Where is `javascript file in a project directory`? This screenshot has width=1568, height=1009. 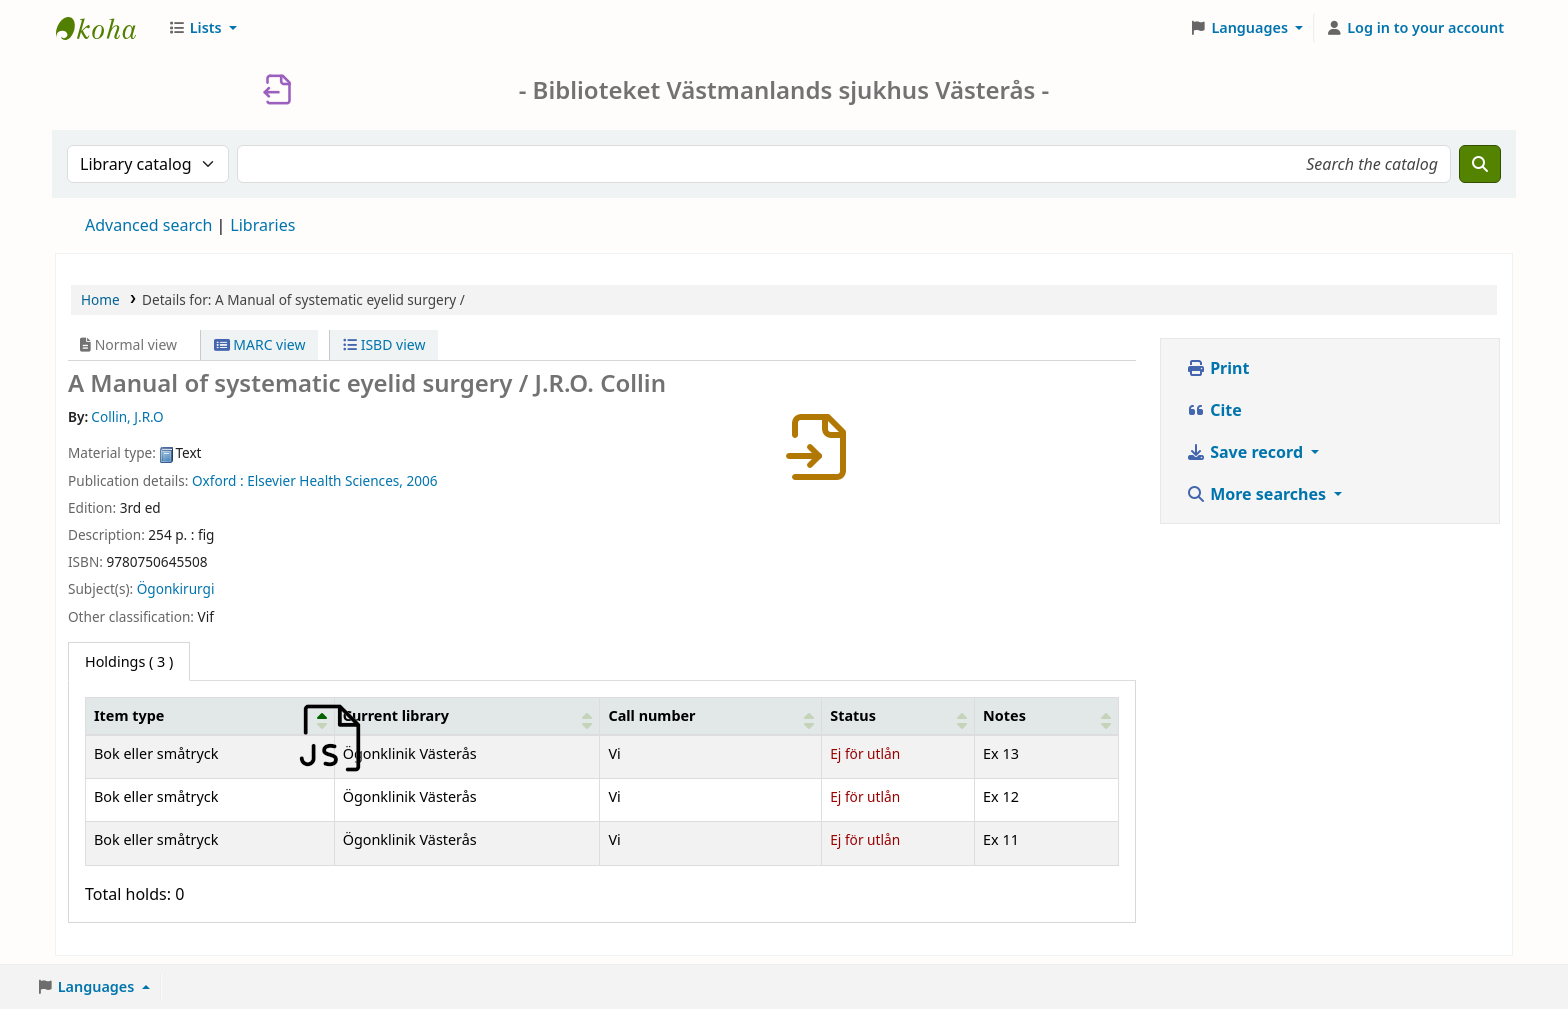 javascript file in a project directory is located at coordinates (332, 738).